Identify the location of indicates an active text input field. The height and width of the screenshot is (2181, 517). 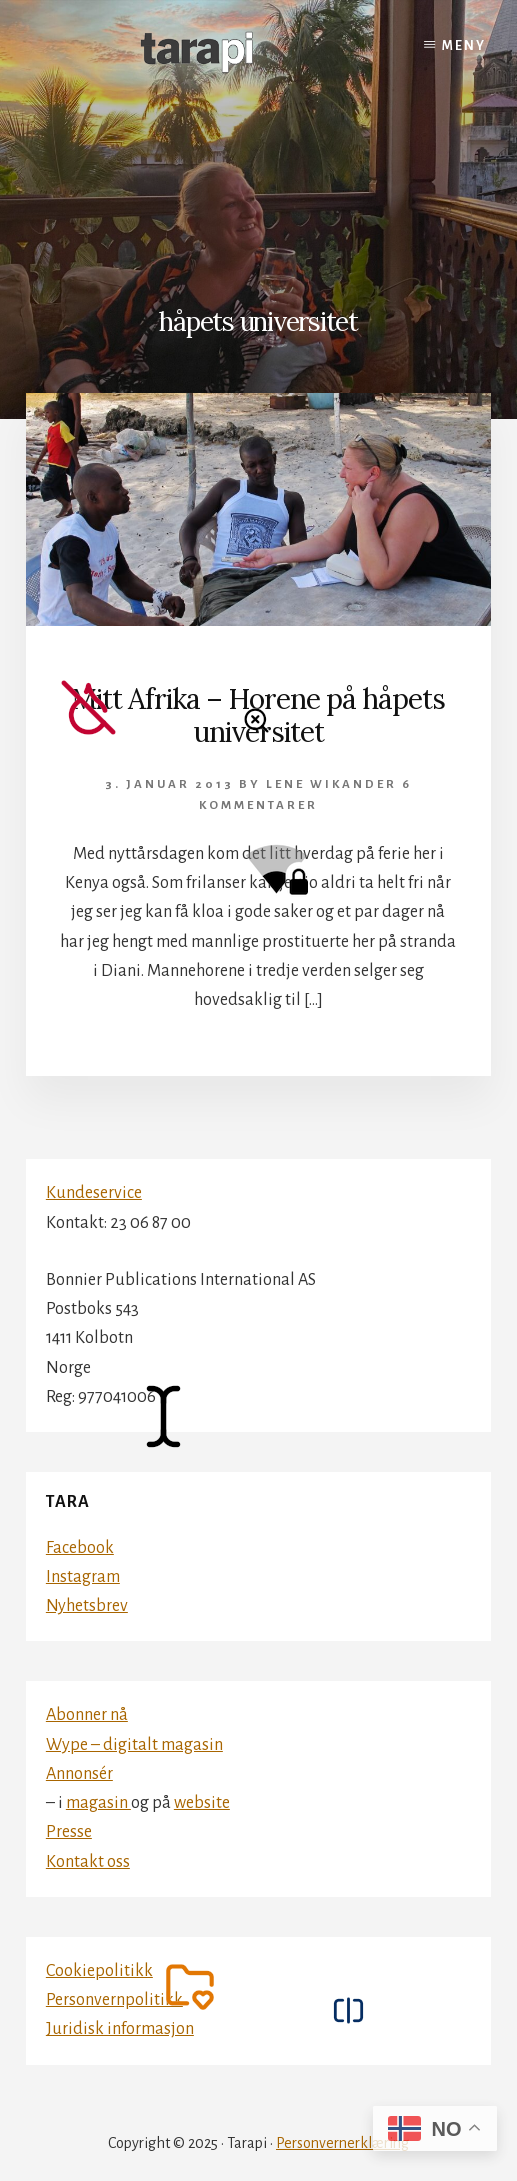
(163, 1416).